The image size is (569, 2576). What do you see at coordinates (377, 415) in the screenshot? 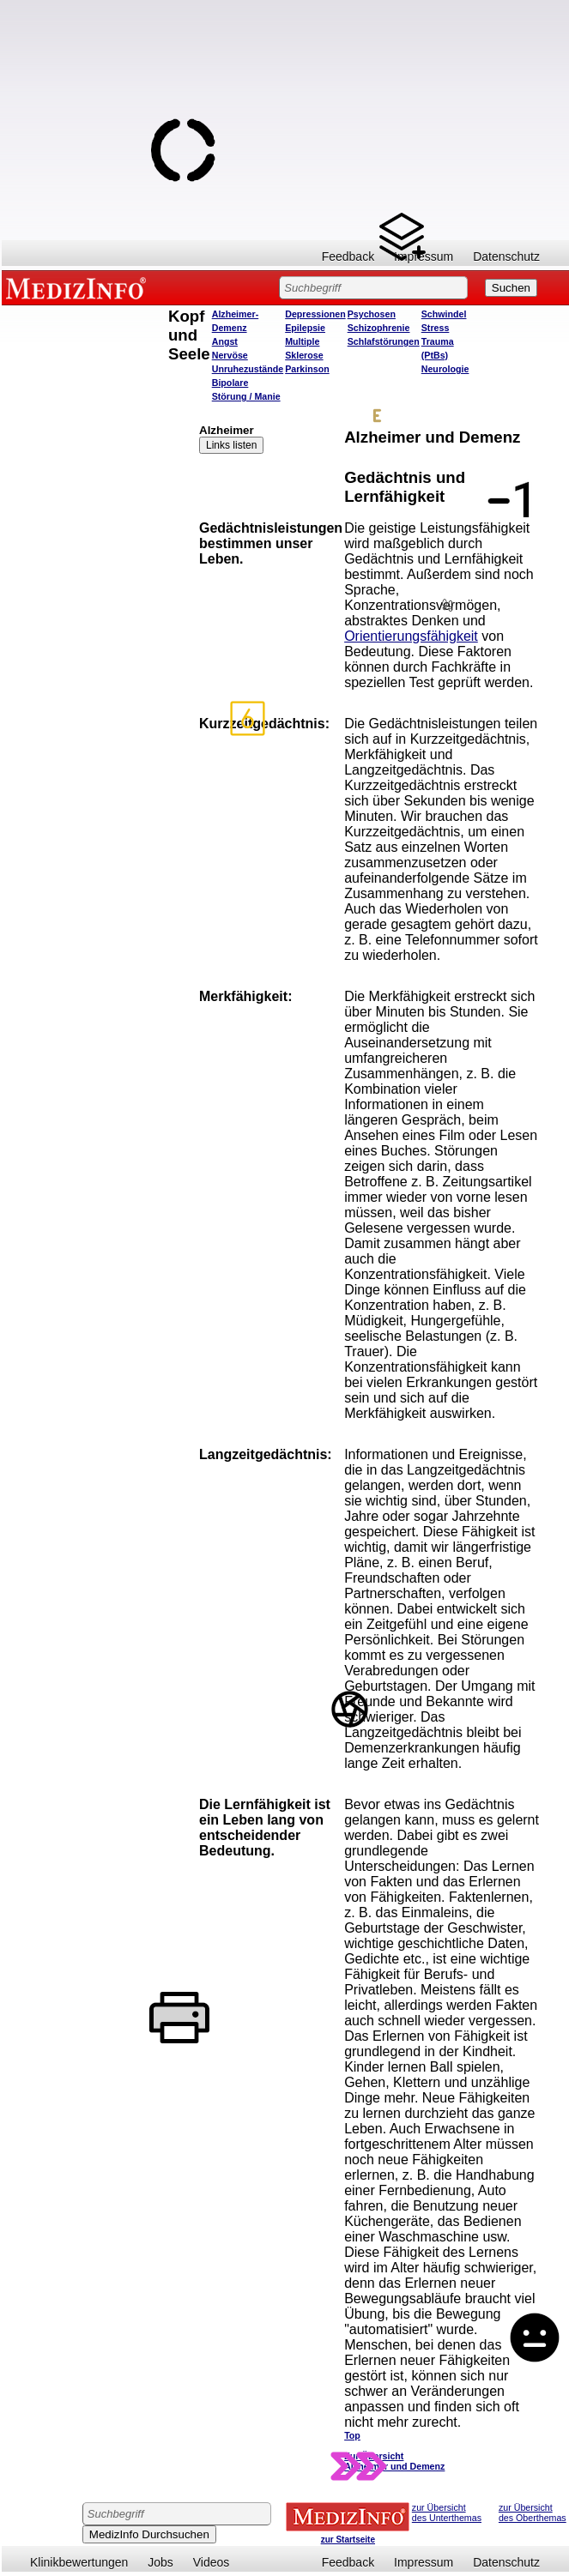
I see `indicates edge network connectivity status` at bounding box center [377, 415].